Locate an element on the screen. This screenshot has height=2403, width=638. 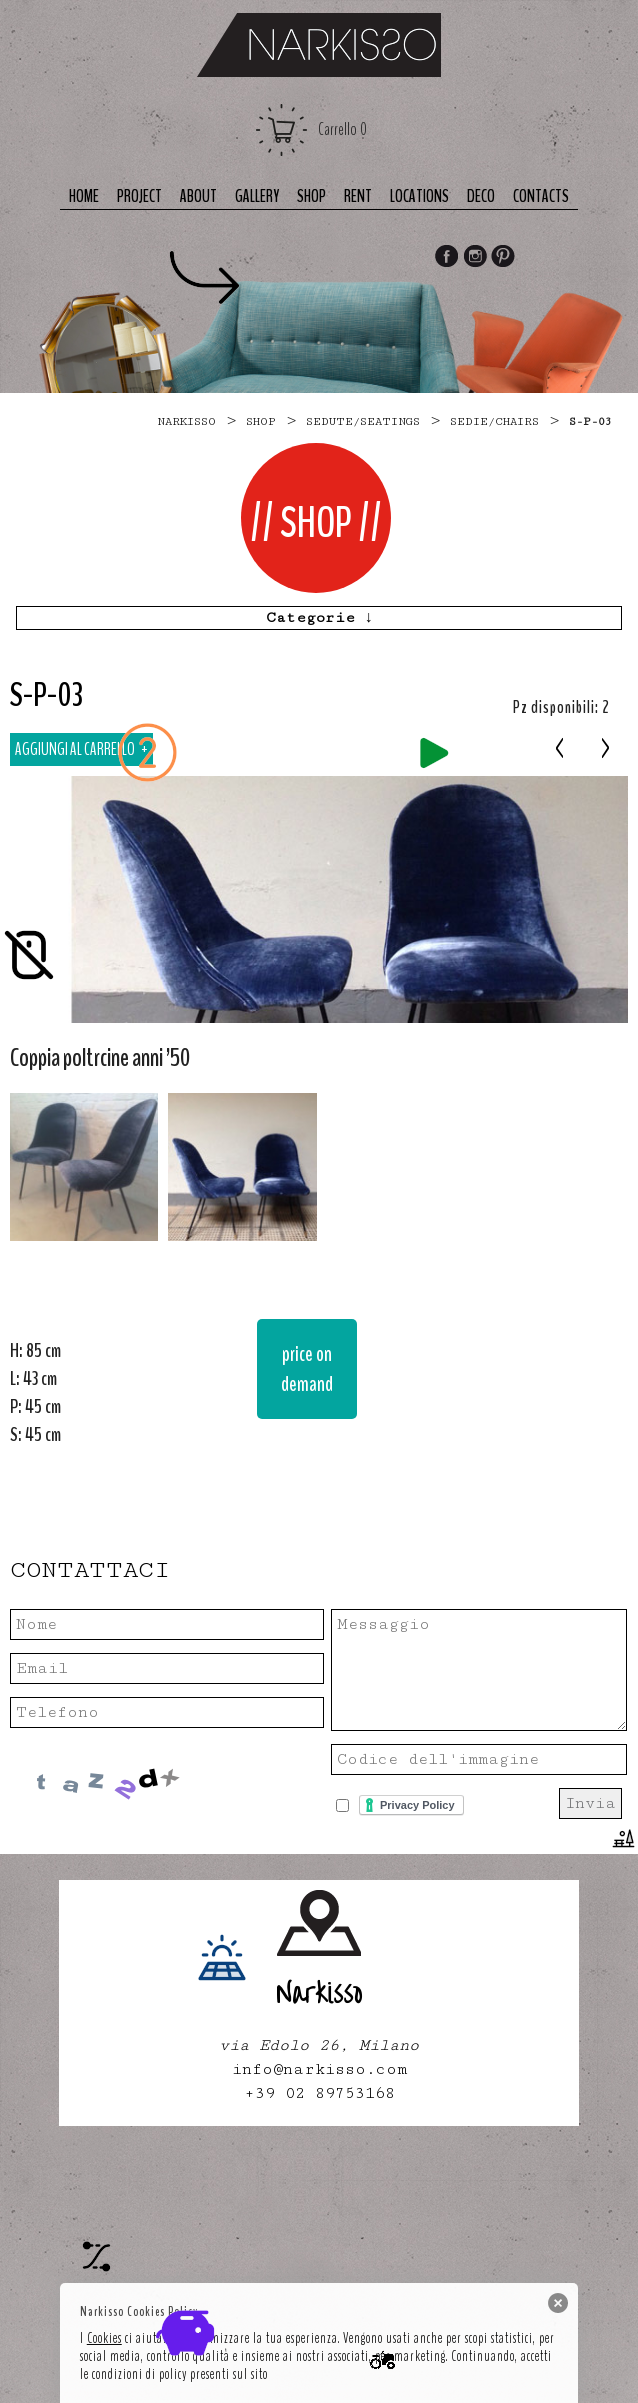
play media or video content is located at coordinates (434, 753).